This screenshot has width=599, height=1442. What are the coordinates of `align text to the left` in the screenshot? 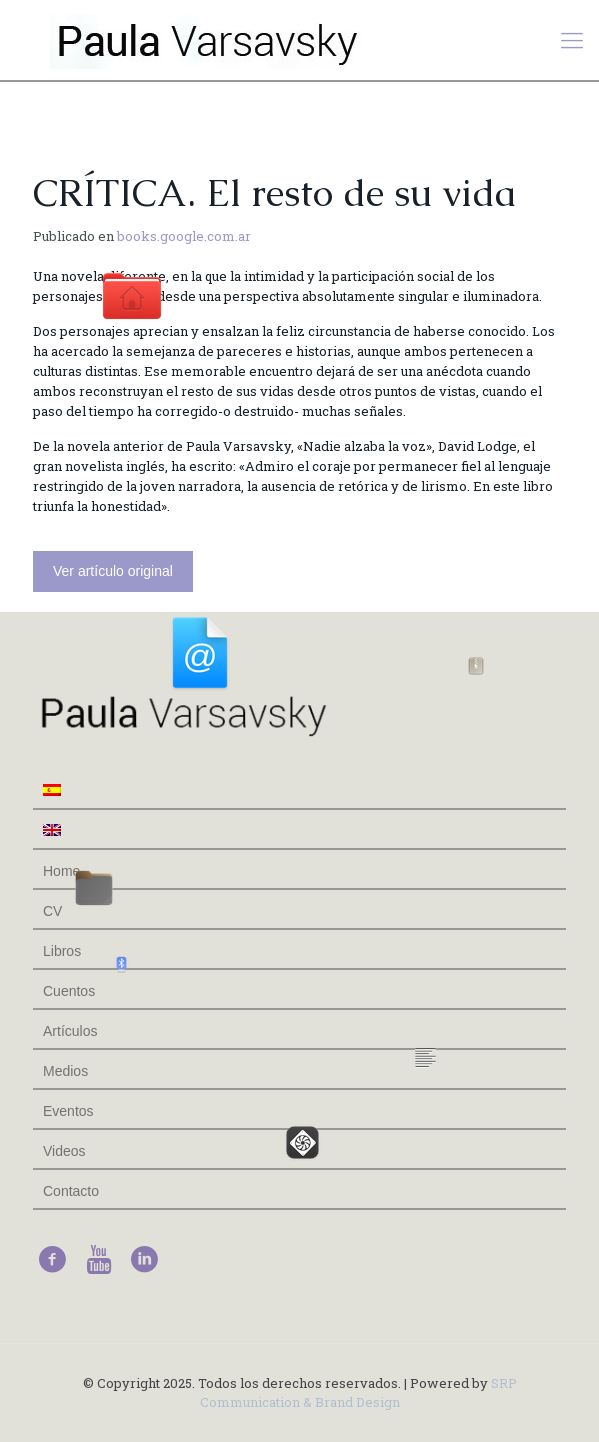 It's located at (425, 1057).